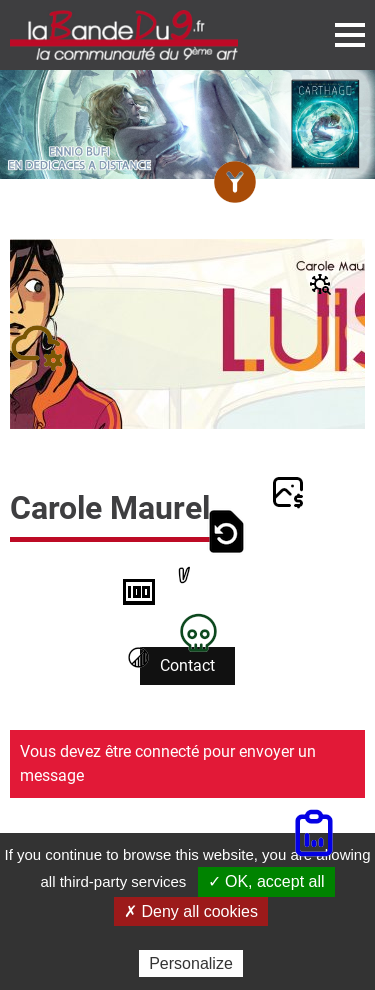  What do you see at coordinates (235, 182) in the screenshot?
I see `press the Y button on xbox controller` at bounding box center [235, 182].